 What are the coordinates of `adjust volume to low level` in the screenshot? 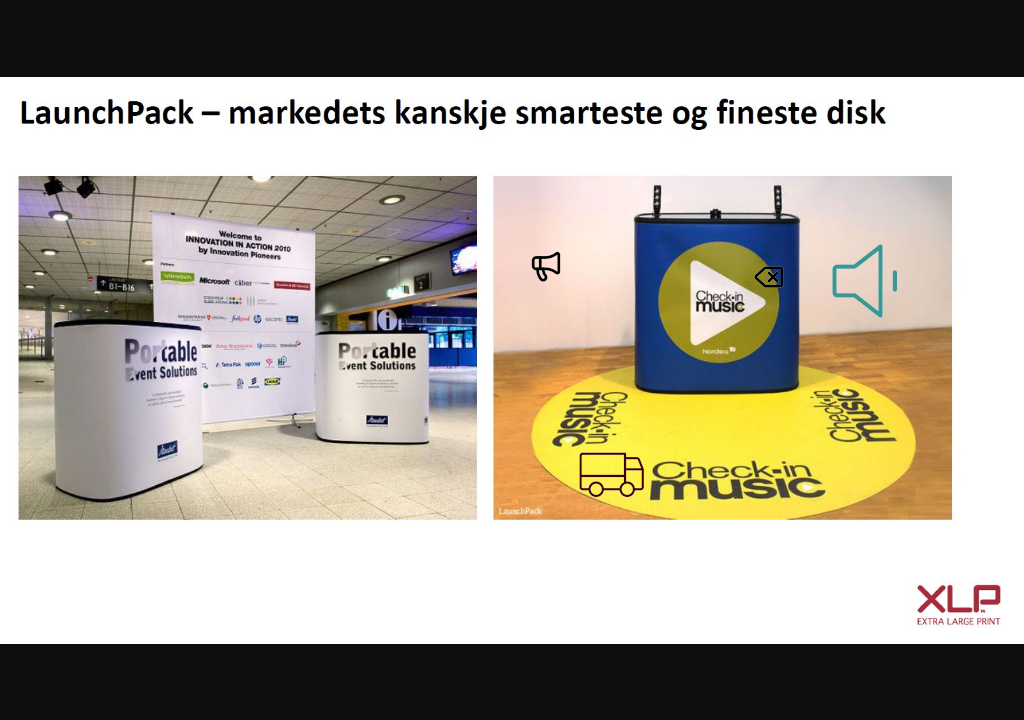 It's located at (869, 281).